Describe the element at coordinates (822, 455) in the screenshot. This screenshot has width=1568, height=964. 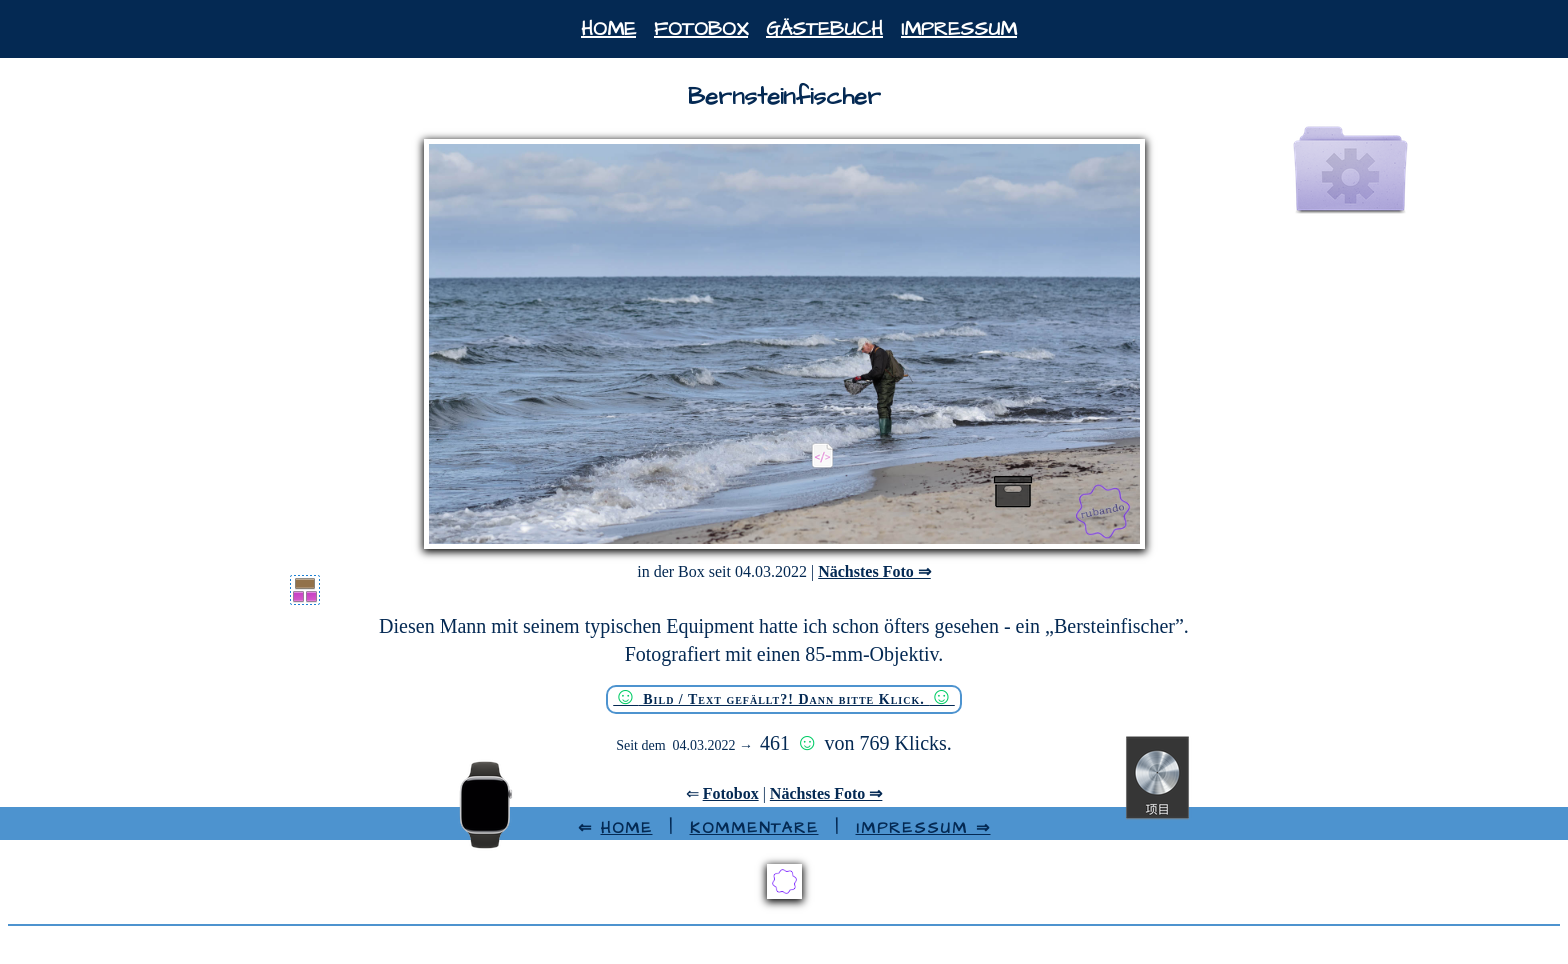
I see `an XML document file` at that location.